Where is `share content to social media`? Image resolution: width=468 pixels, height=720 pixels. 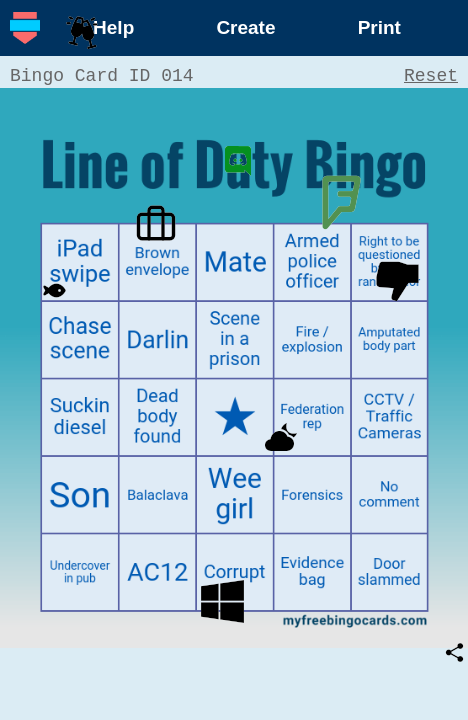 share content to social media is located at coordinates (454, 652).